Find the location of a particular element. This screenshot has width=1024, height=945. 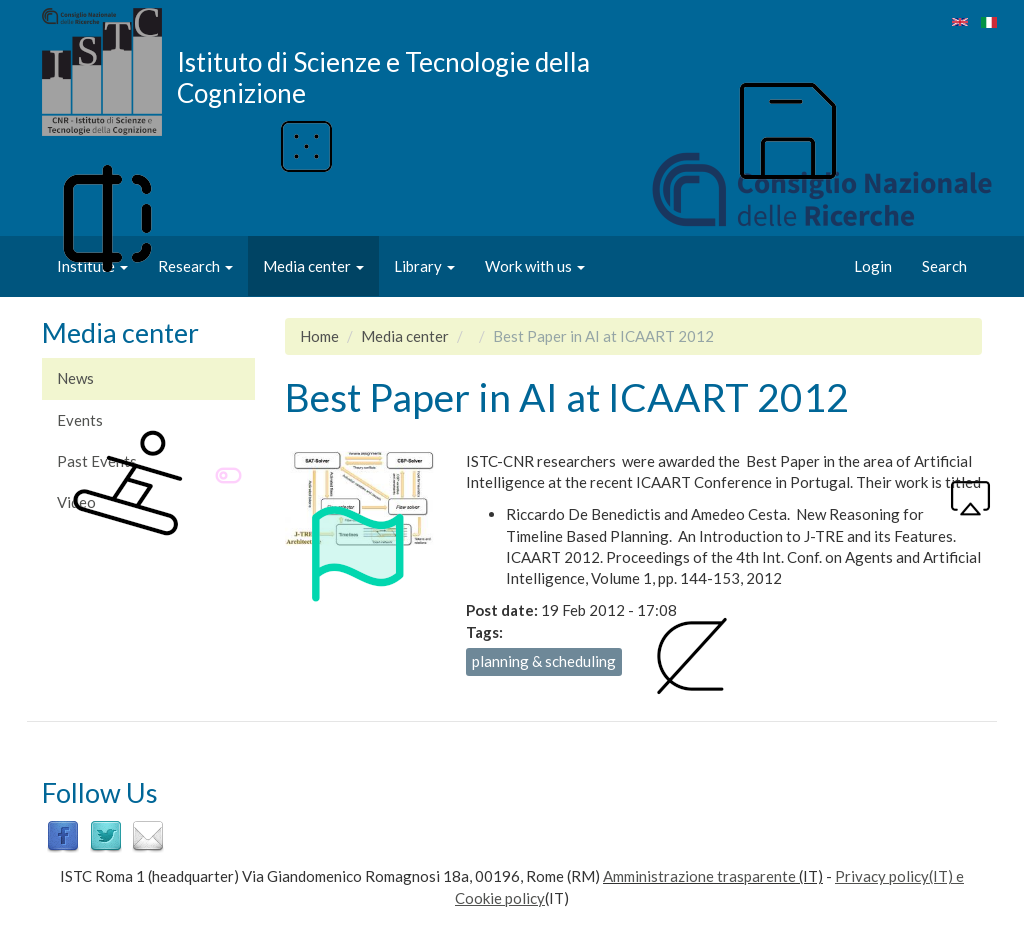

toggle between two panel views is located at coordinates (107, 218).